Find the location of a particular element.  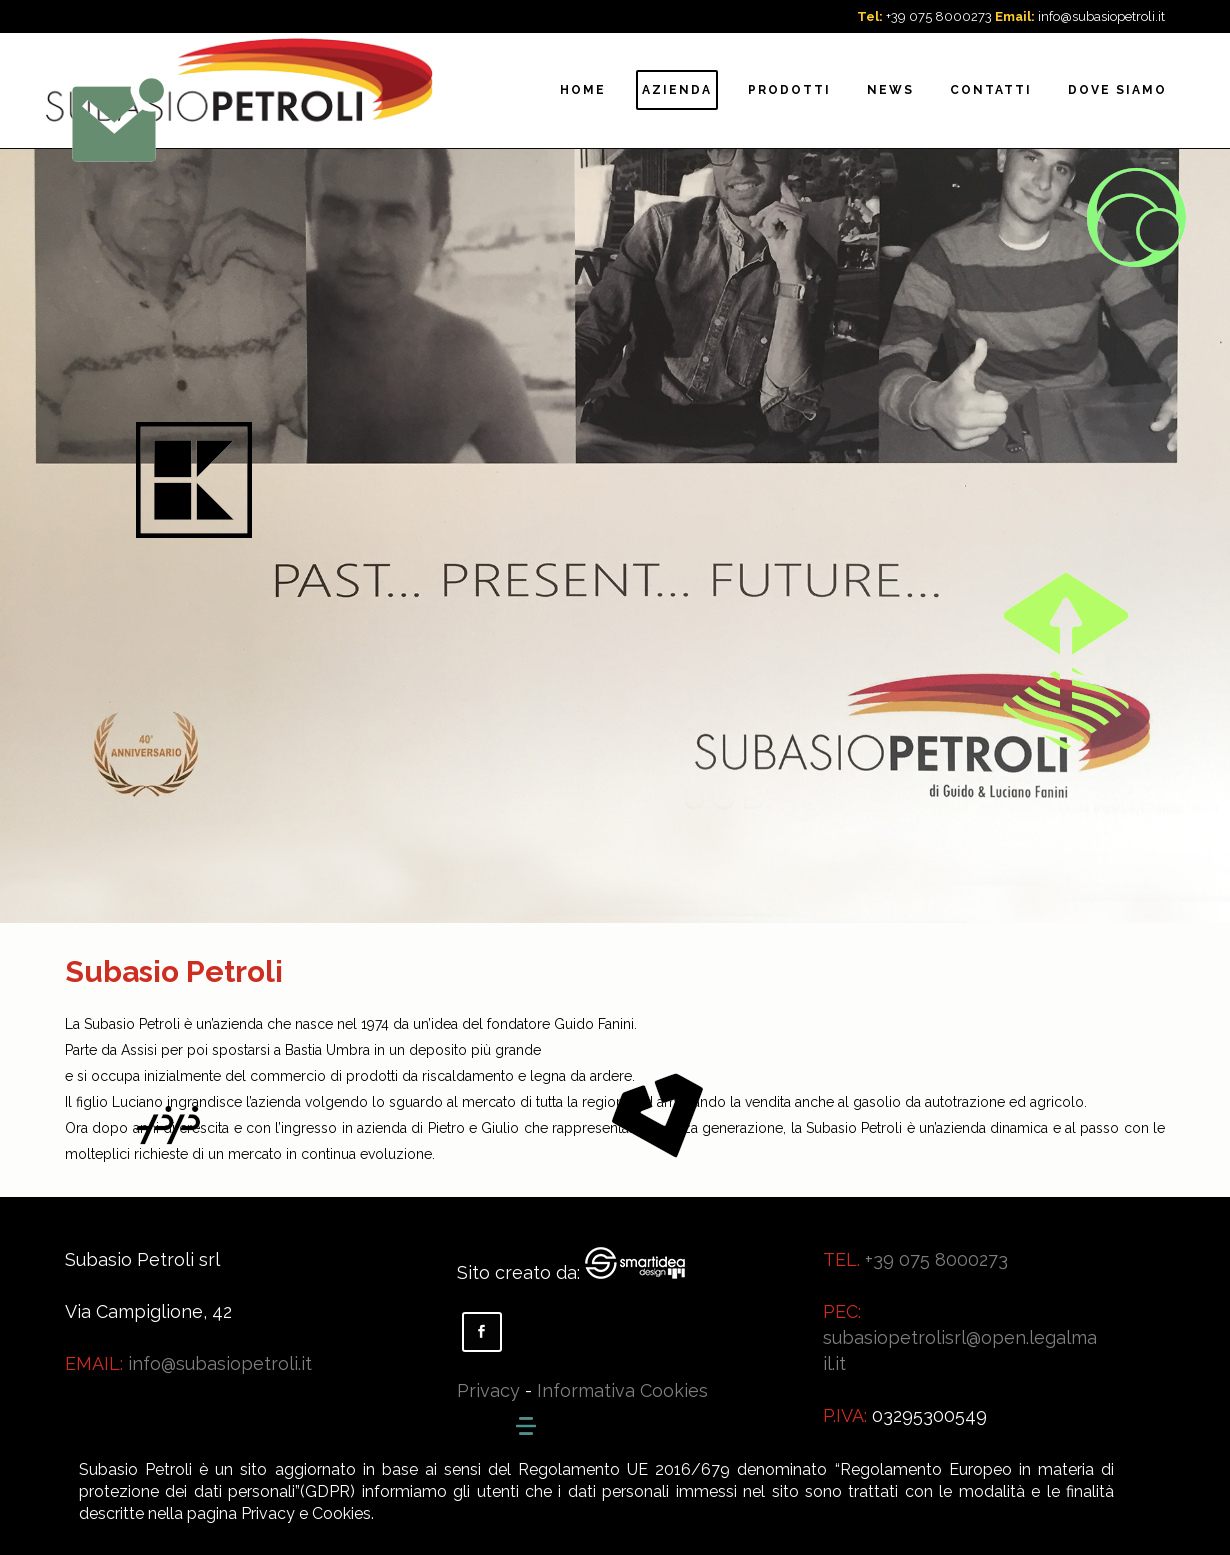

open obtainium app is located at coordinates (657, 1115).